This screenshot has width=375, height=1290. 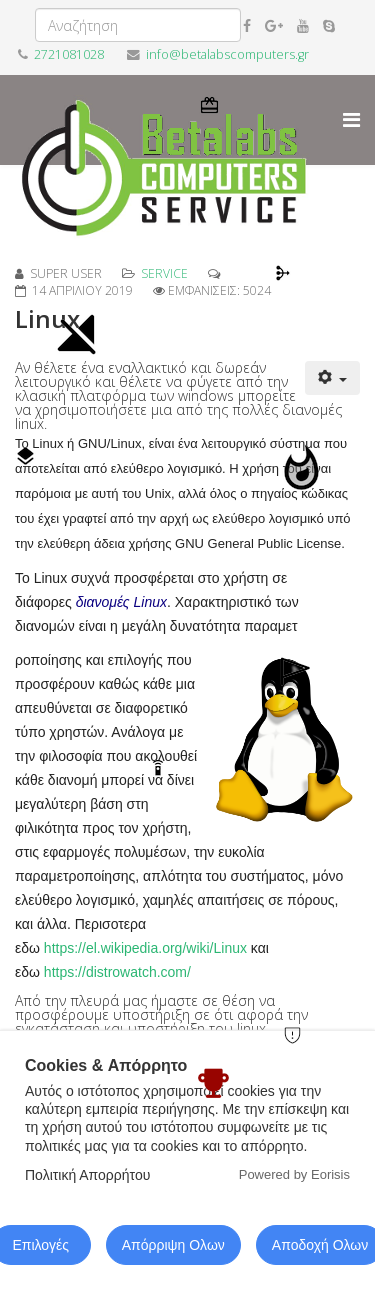 I want to click on access remote control settings, so click(x=158, y=768).